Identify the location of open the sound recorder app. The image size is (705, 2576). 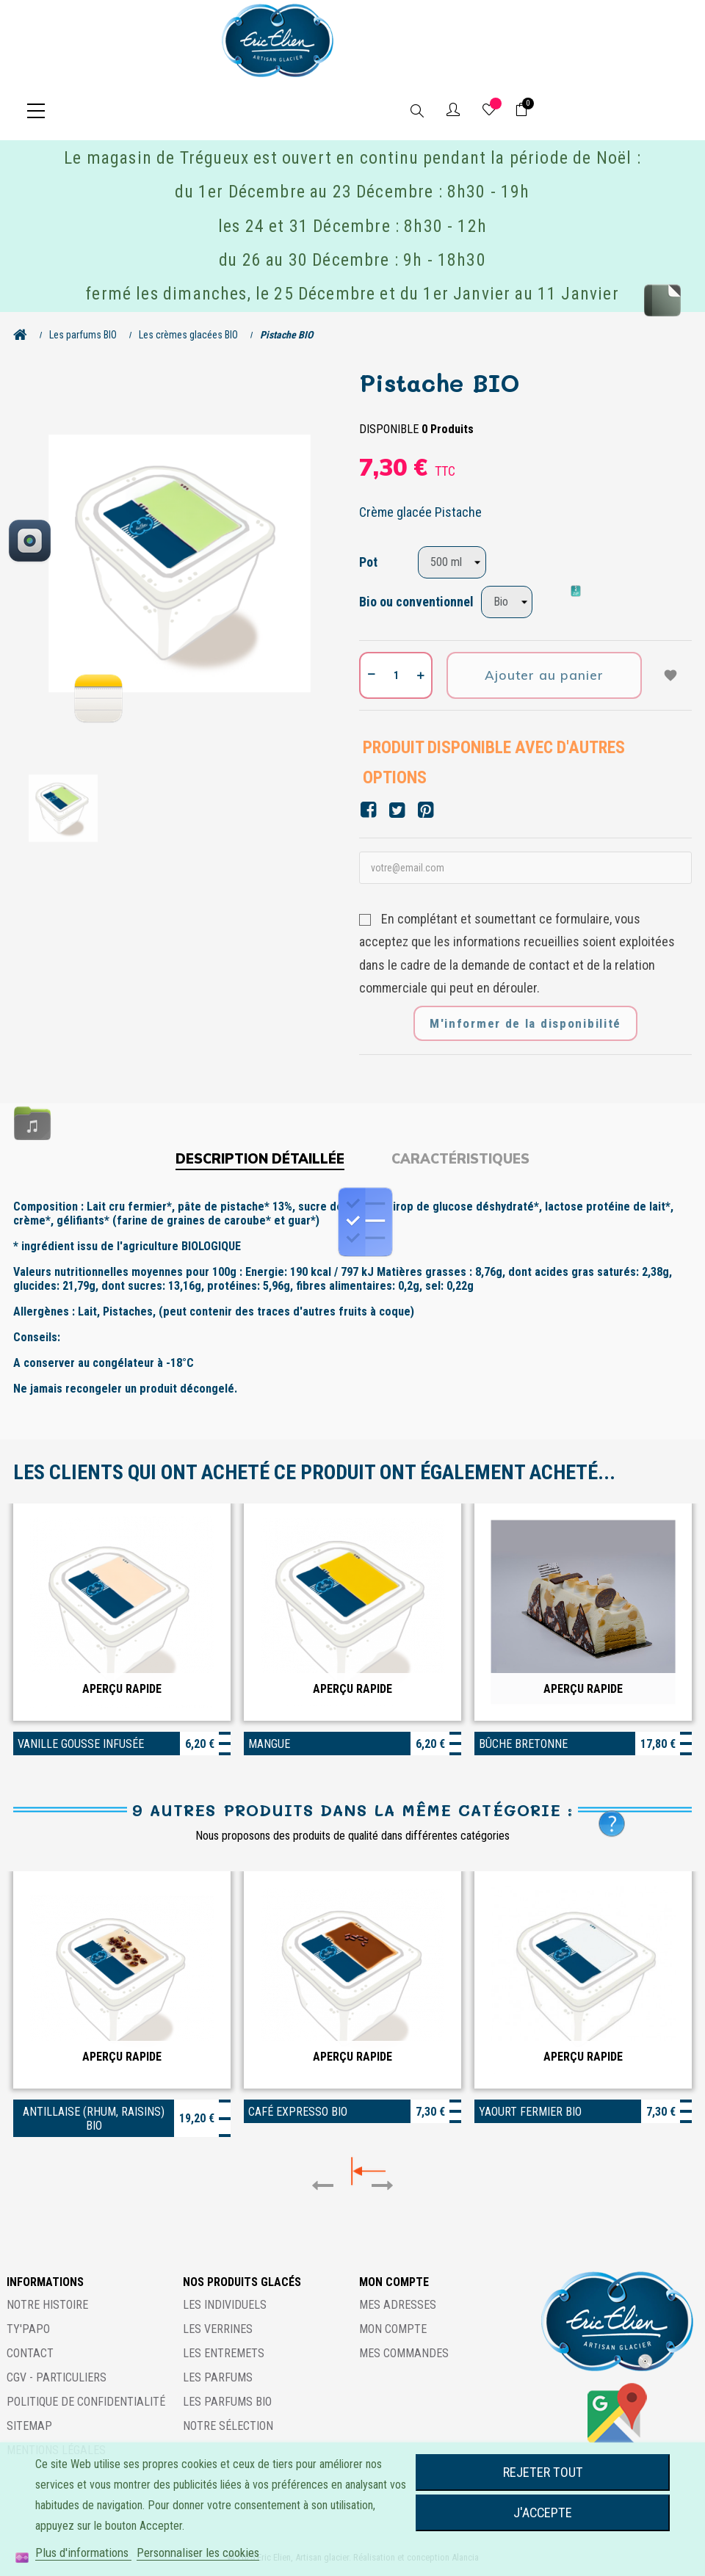
(22, 2558).